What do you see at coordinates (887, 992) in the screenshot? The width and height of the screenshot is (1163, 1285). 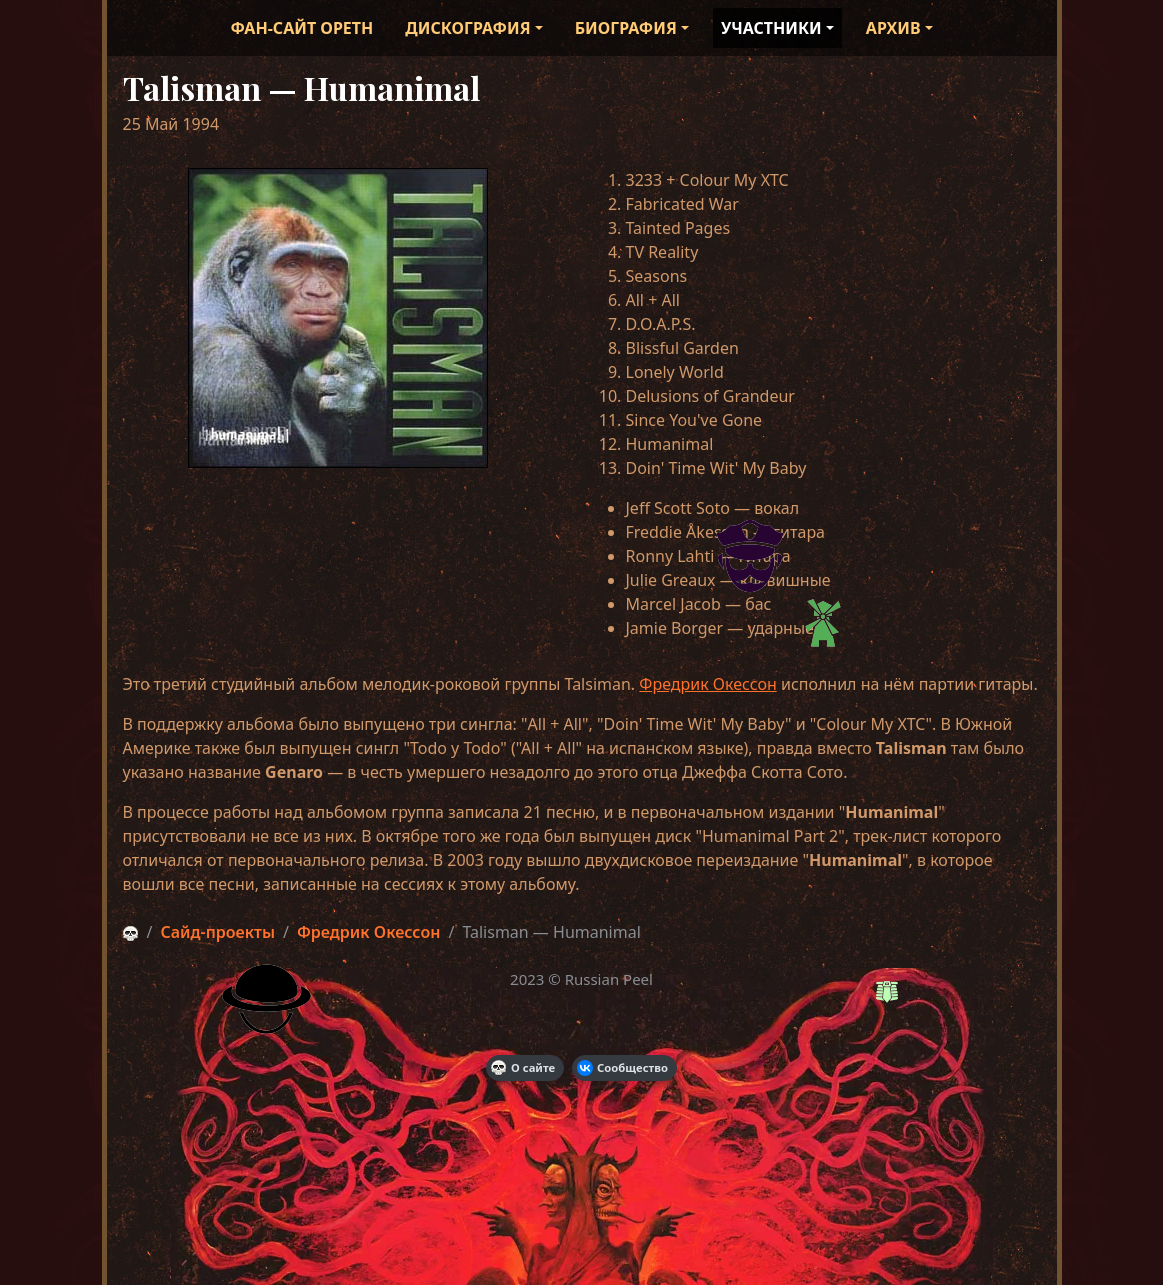 I see `equip metal skirt armor piece` at bounding box center [887, 992].